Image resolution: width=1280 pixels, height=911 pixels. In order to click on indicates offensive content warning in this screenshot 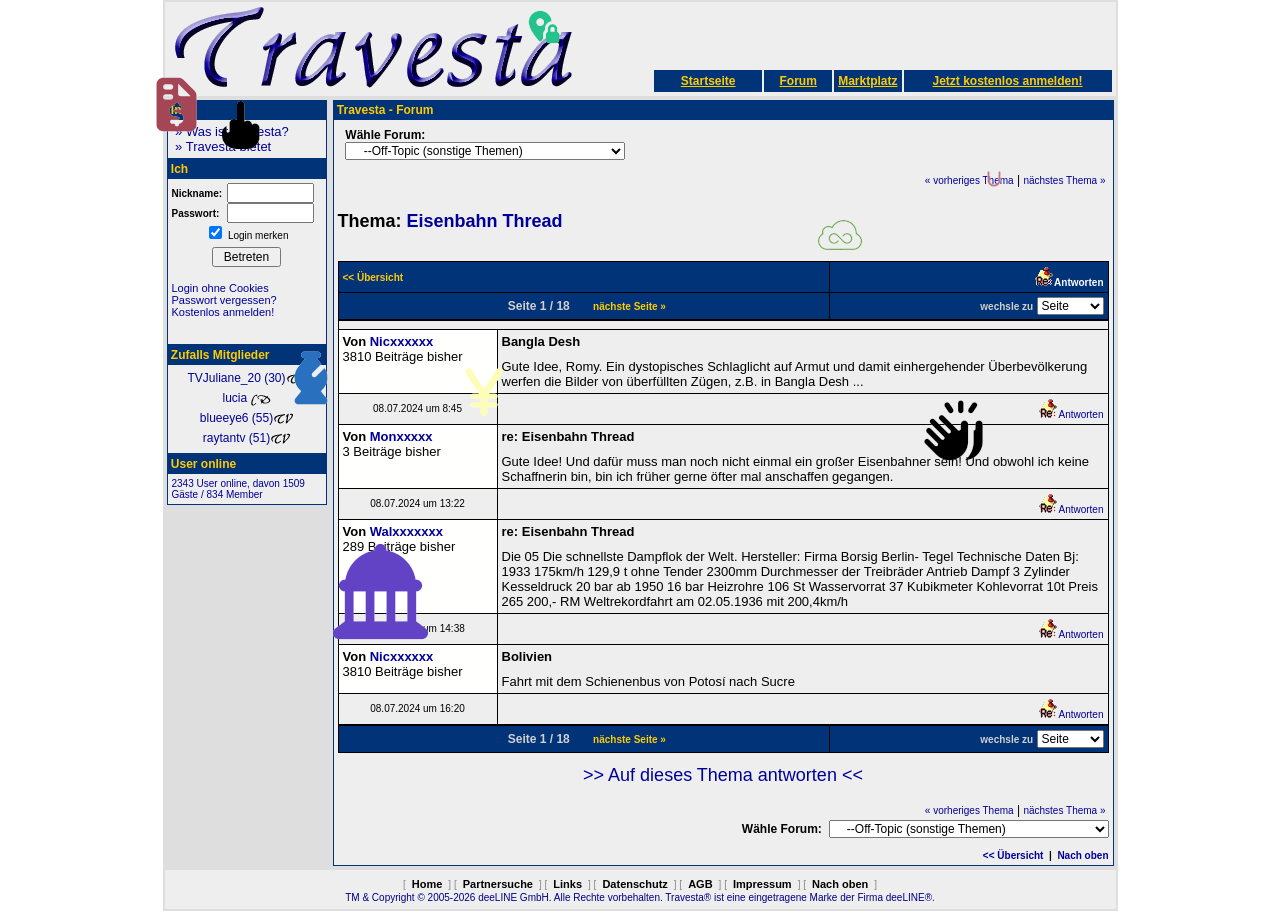, I will do `click(240, 125)`.